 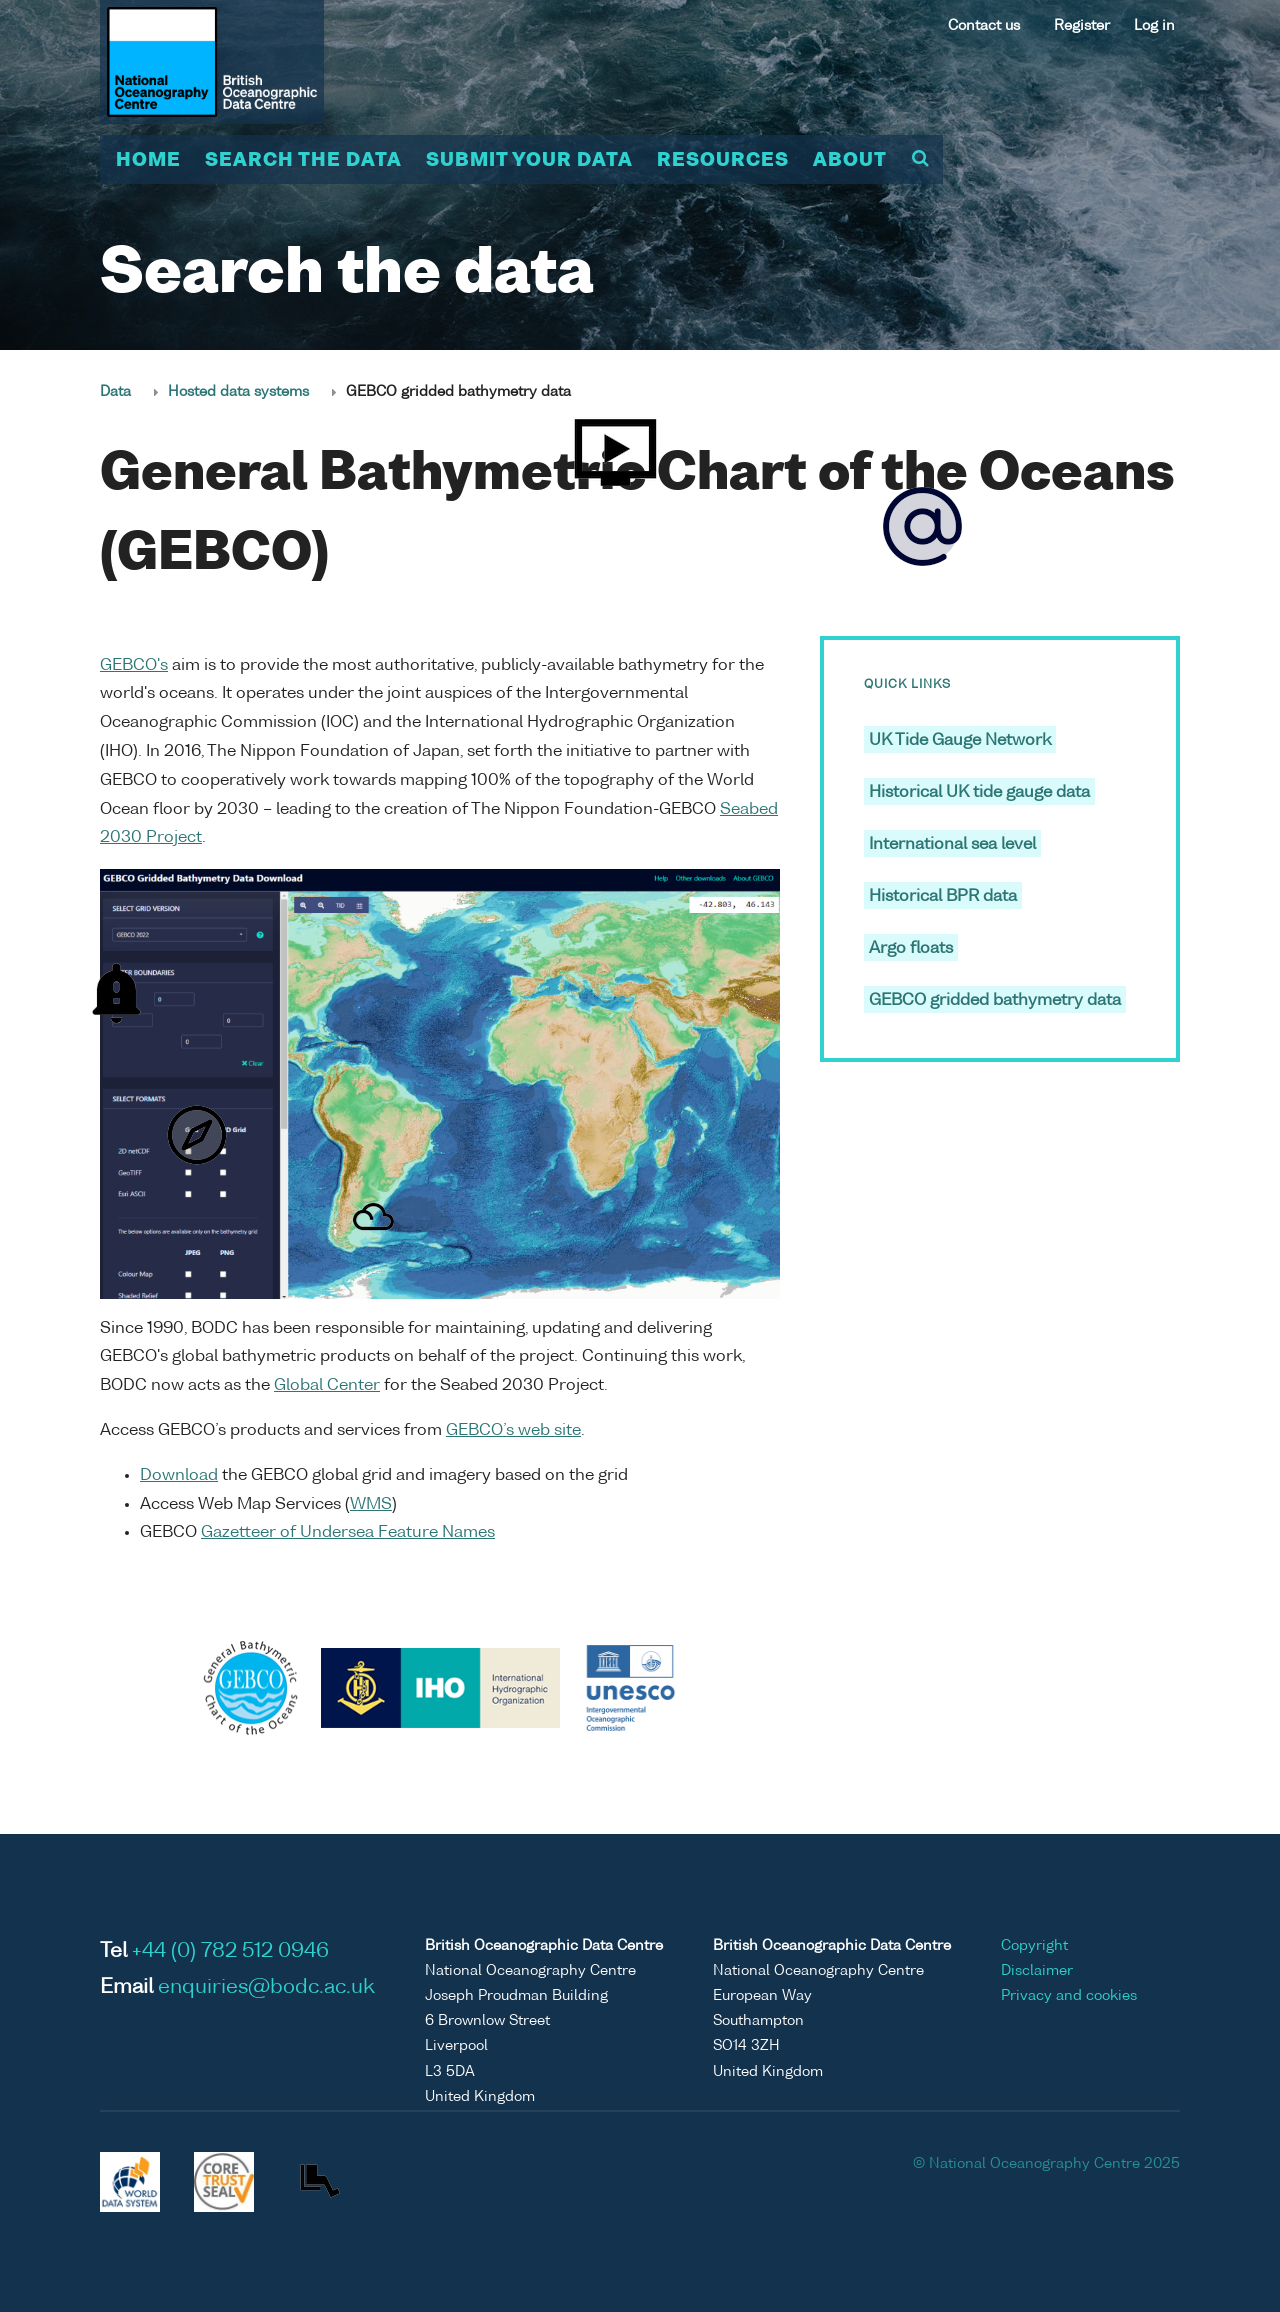 What do you see at coordinates (319, 2181) in the screenshot?
I see `select extra legroom seat option` at bounding box center [319, 2181].